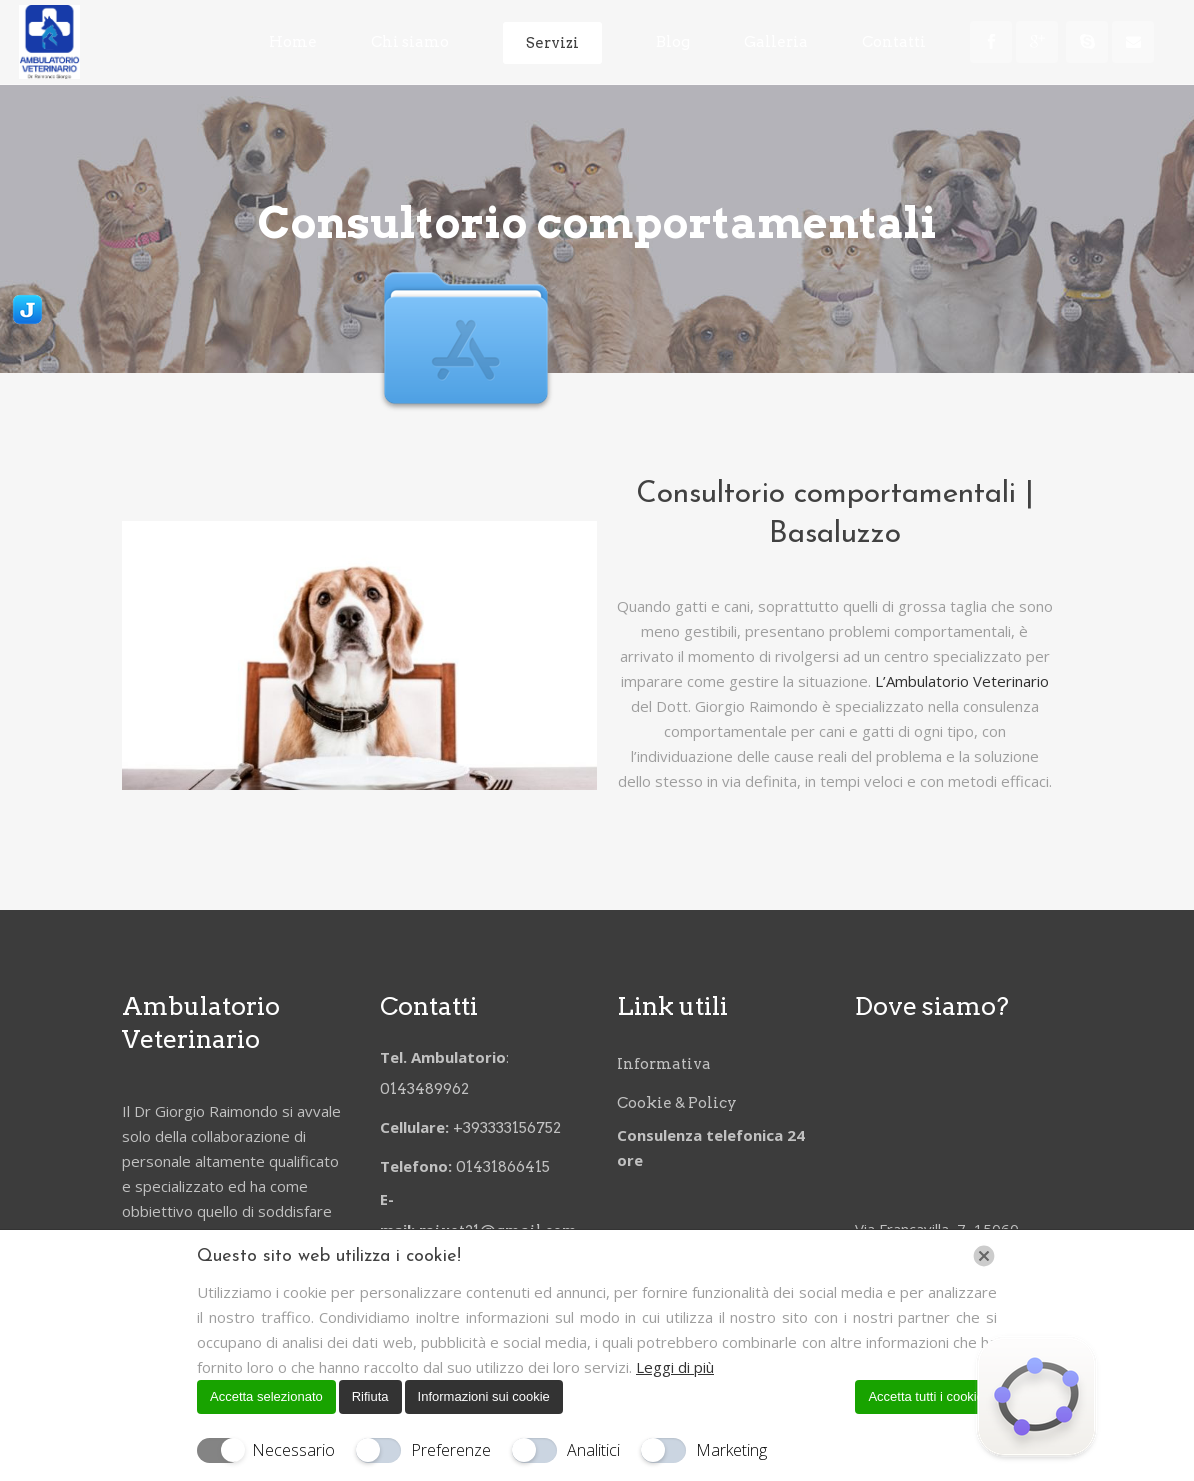 This screenshot has height=1481, width=1194. Describe the element at coordinates (27, 309) in the screenshot. I see `open Joplin note-taking app` at that location.